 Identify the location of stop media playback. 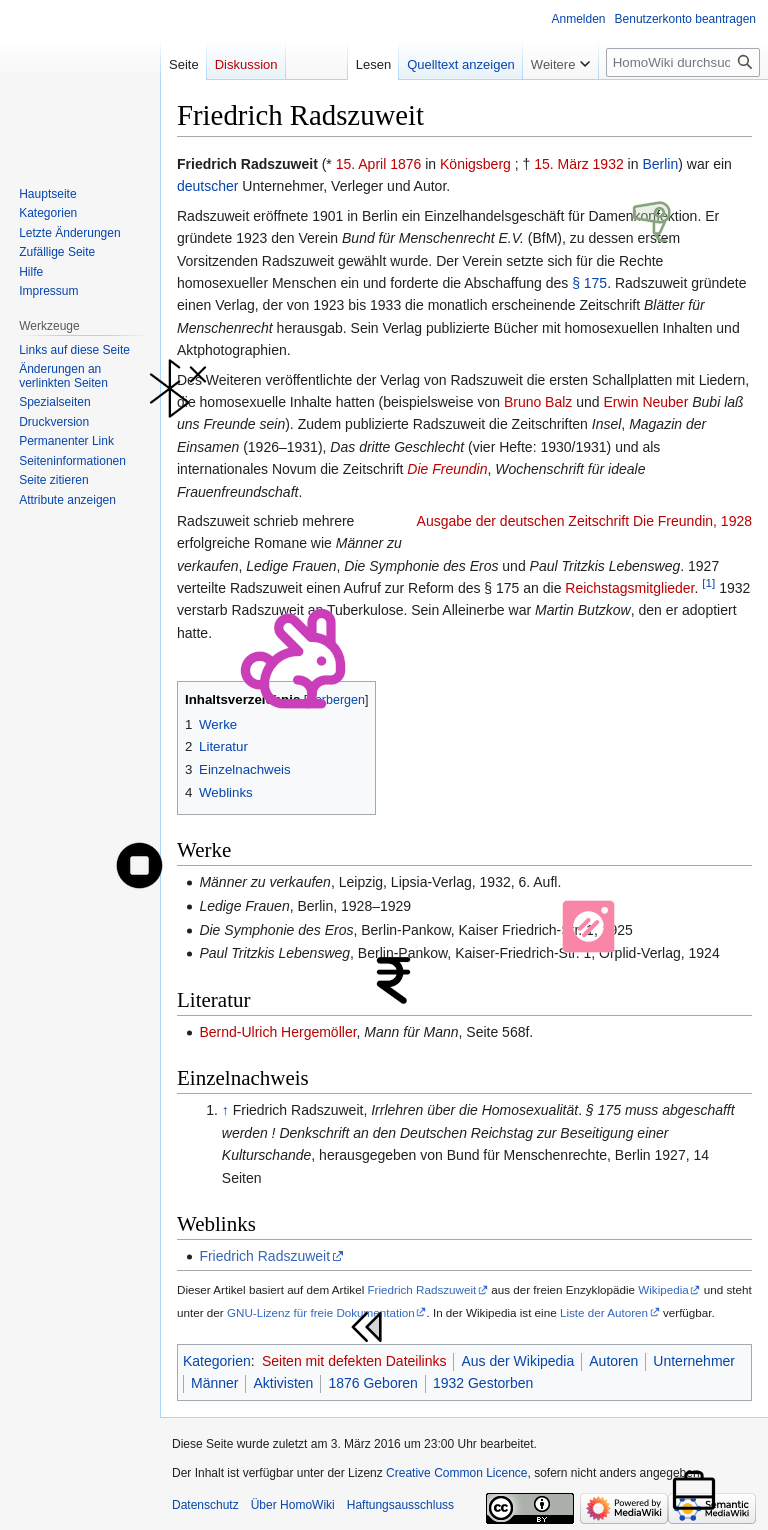
(139, 865).